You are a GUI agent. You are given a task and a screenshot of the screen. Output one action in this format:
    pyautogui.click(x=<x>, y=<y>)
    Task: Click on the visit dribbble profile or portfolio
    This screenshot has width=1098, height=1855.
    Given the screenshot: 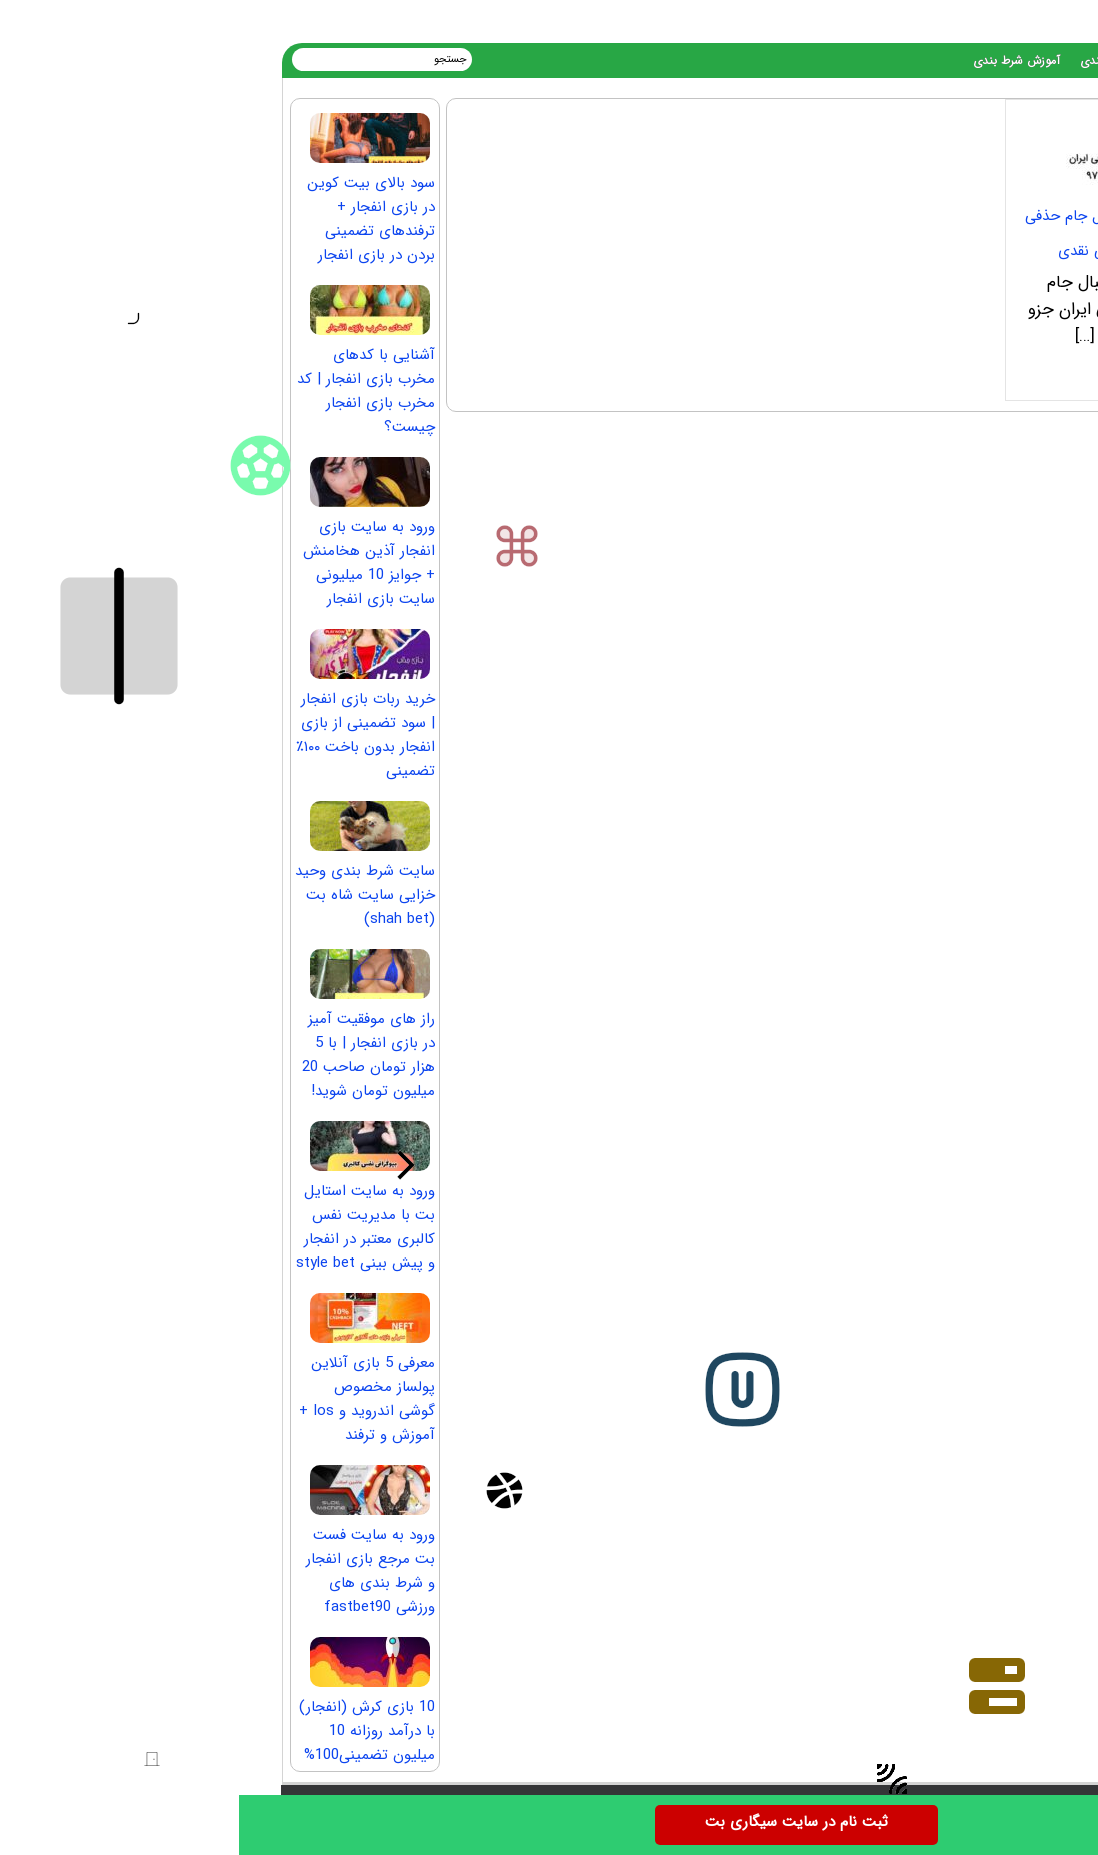 What is the action you would take?
    pyautogui.click(x=504, y=1490)
    